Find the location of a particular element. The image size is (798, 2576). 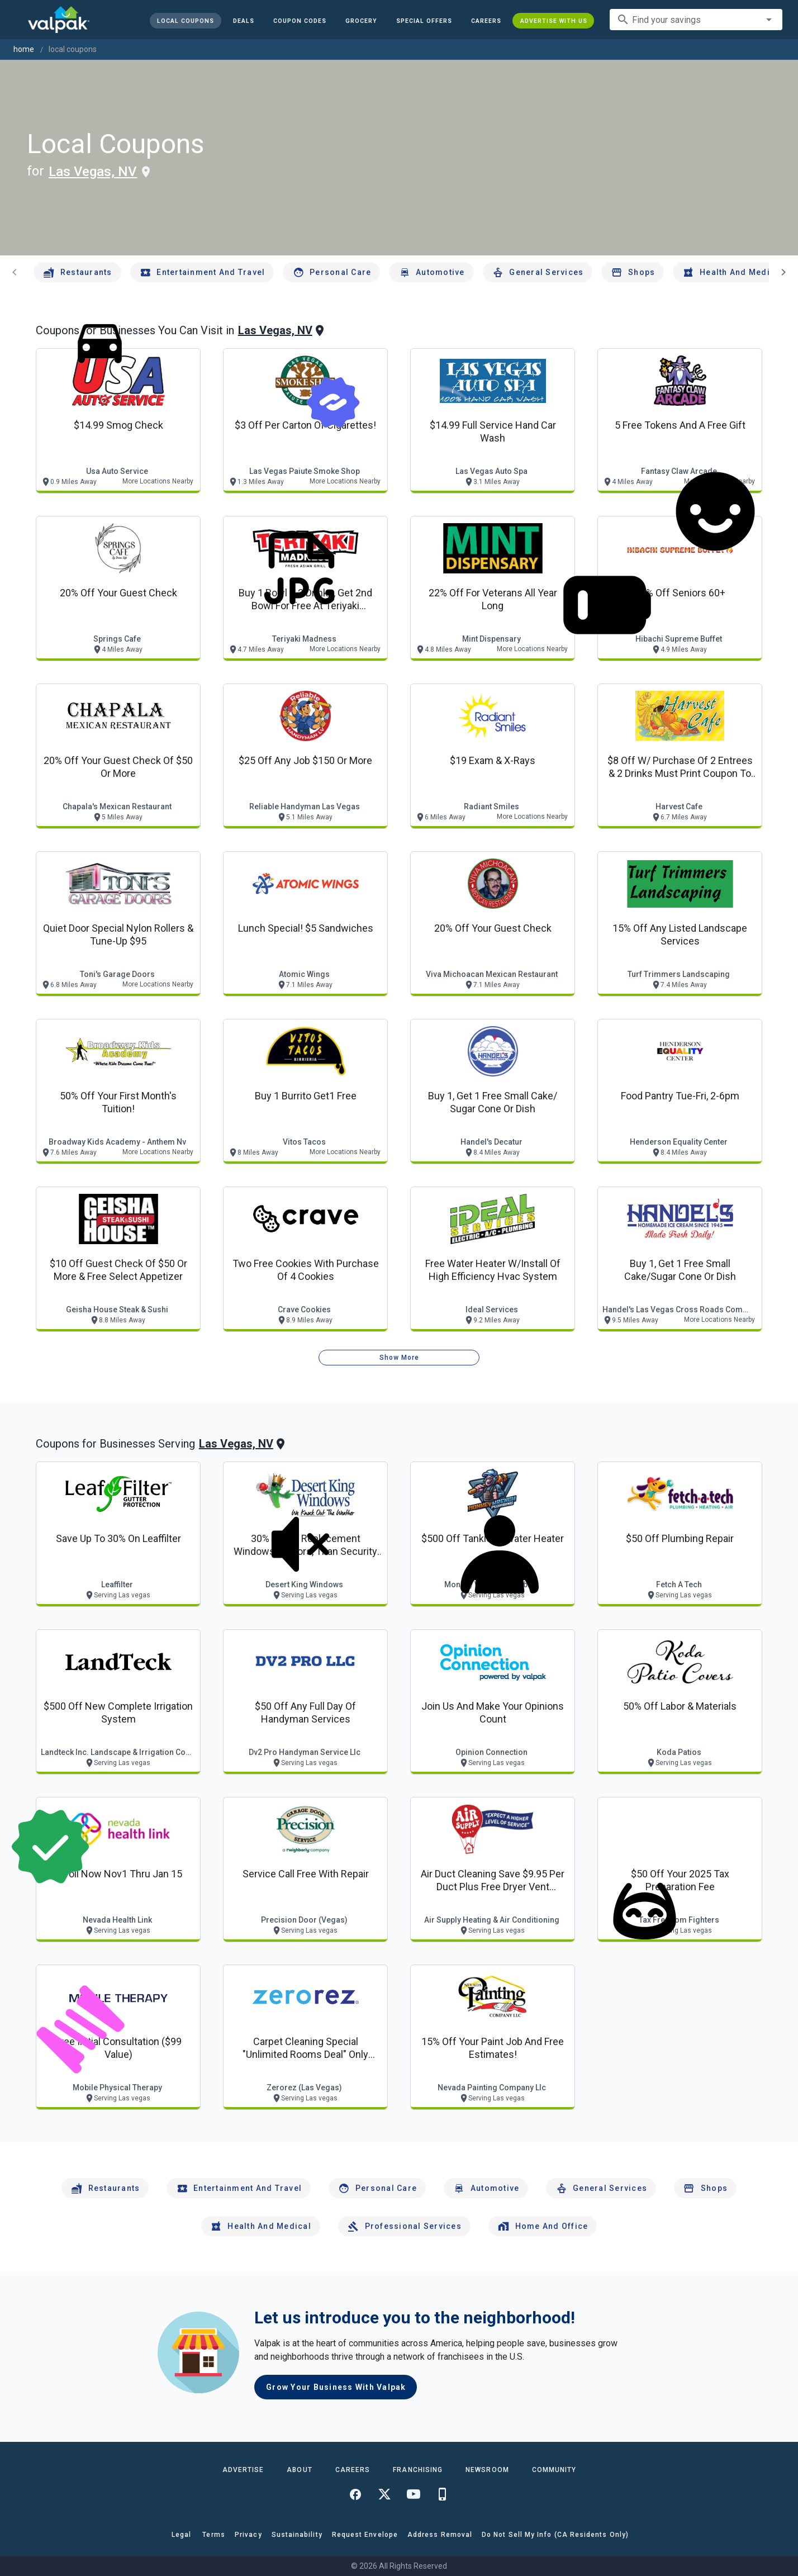

open emoji picker is located at coordinates (715, 511).